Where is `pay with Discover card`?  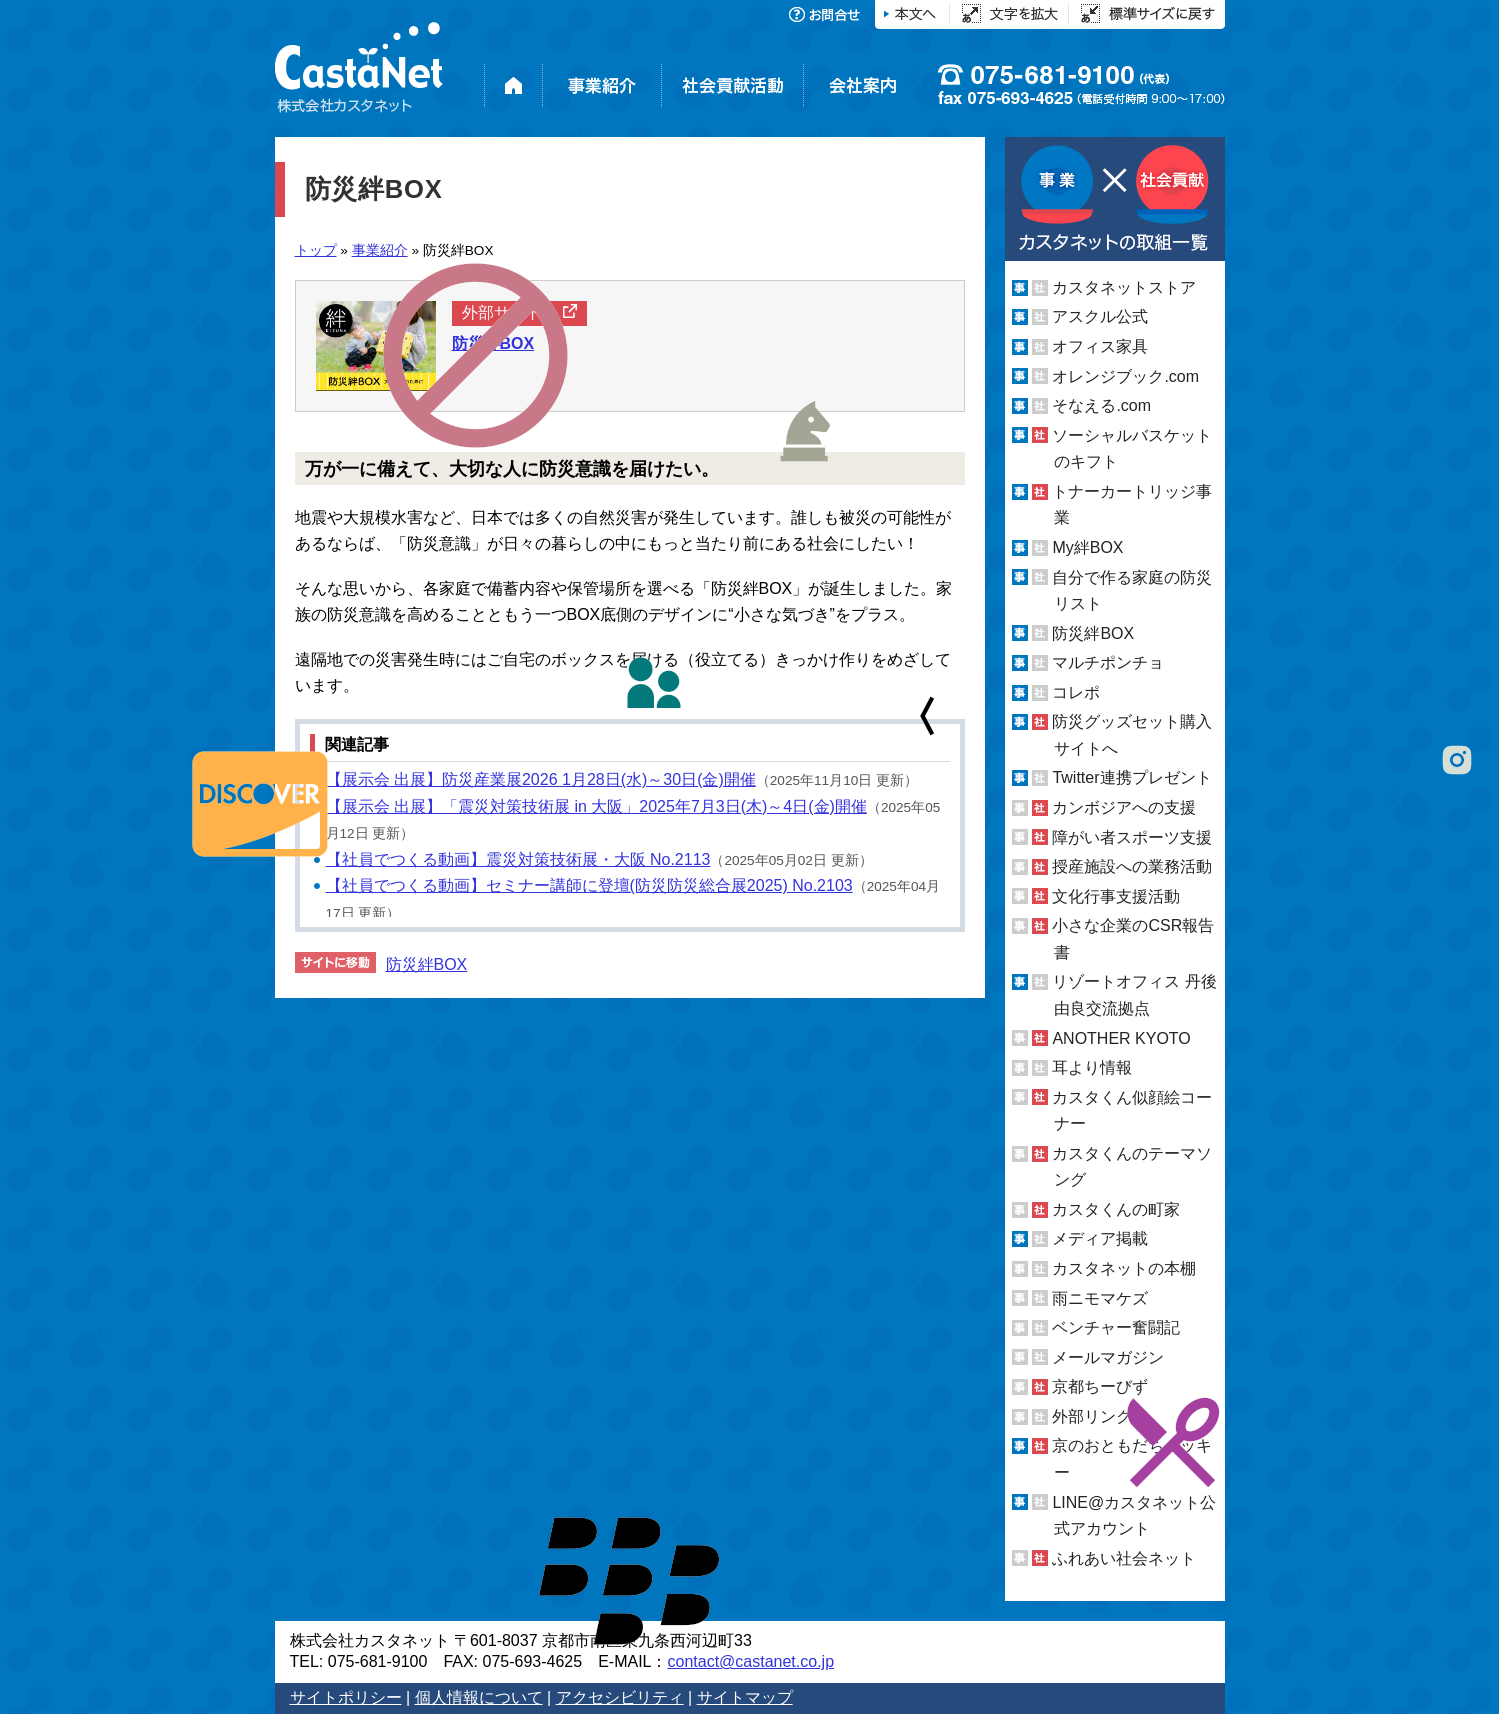
pay with Discover card is located at coordinates (260, 804).